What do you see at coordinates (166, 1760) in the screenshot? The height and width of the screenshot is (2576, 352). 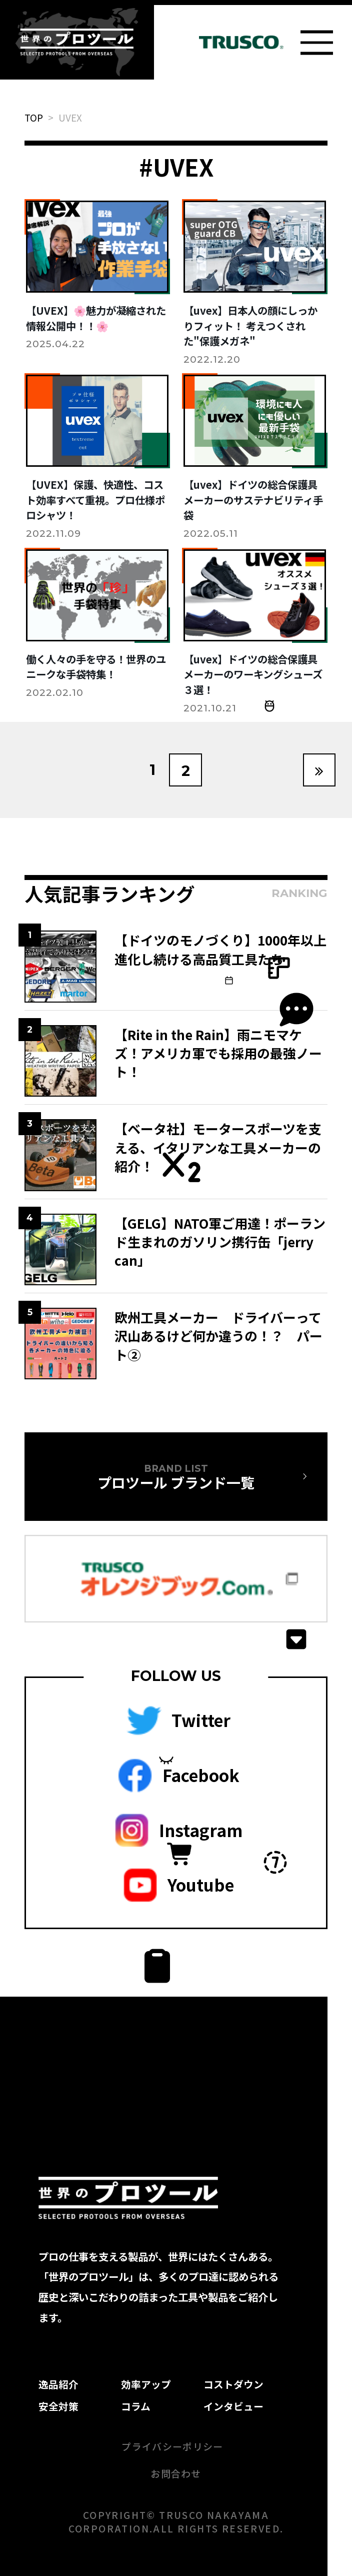 I see `hide password or sensitive content` at bounding box center [166, 1760].